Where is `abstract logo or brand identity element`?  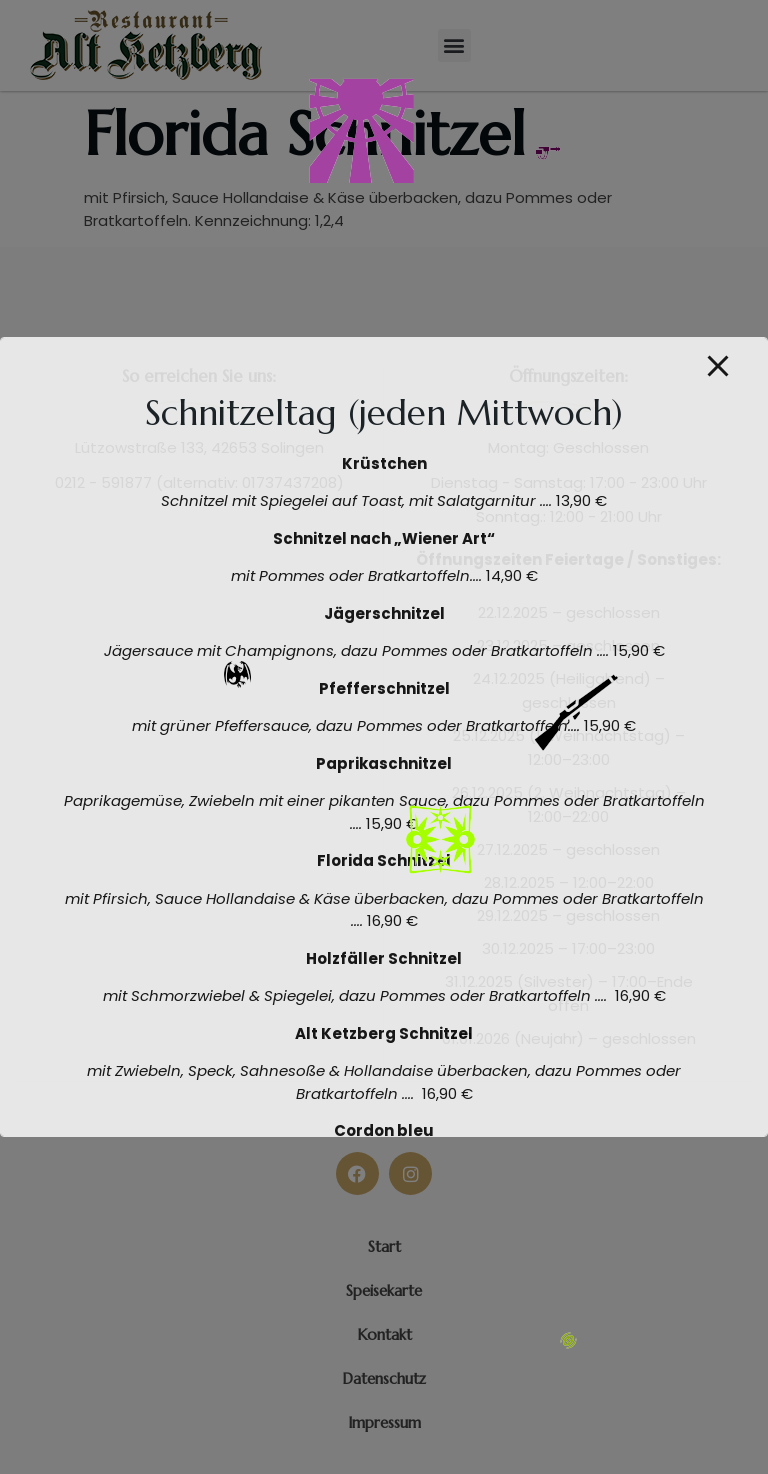
abstract logo or brand identity element is located at coordinates (568, 1340).